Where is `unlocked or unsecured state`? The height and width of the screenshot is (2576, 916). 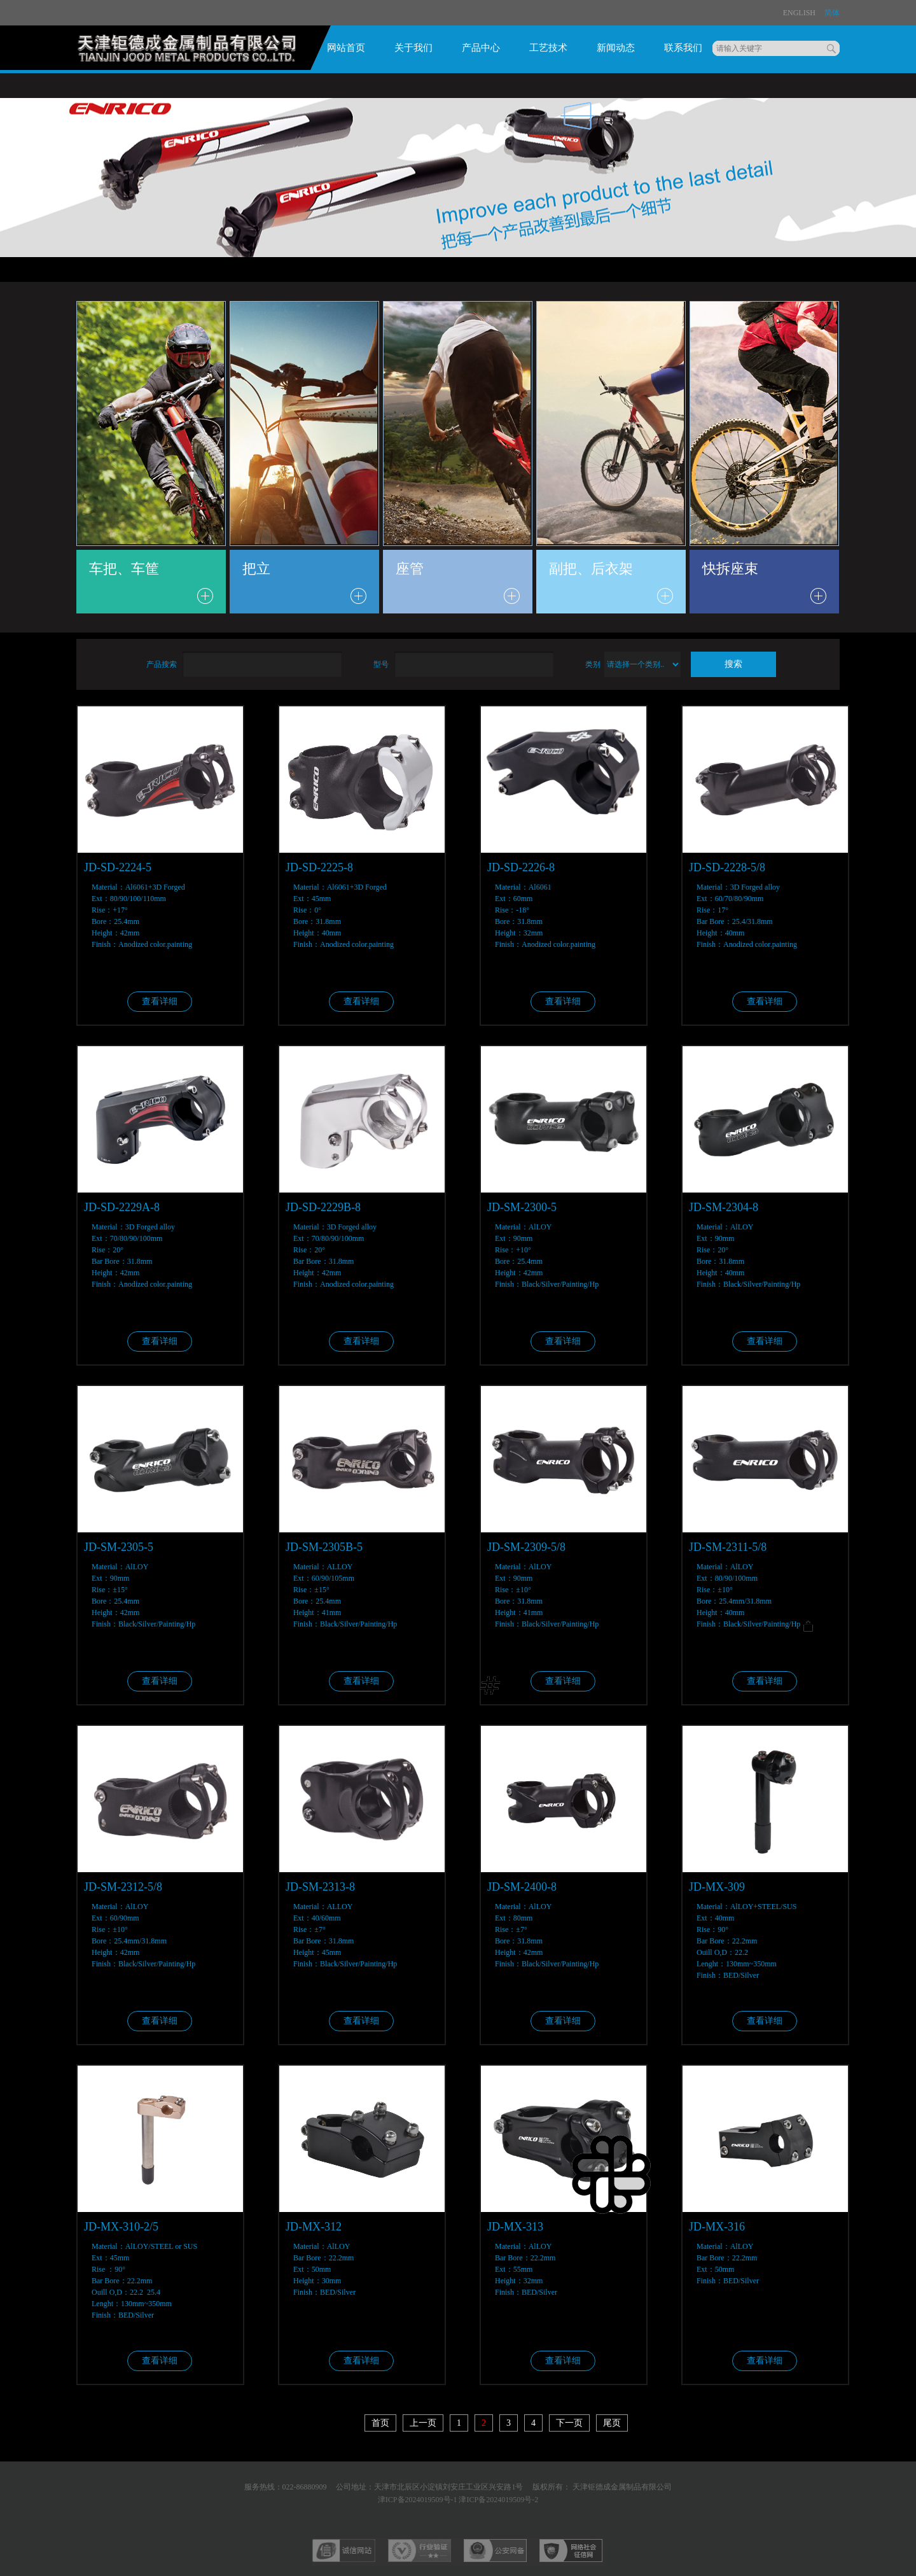 unlocked or unsecured state is located at coordinates (808, 1627).